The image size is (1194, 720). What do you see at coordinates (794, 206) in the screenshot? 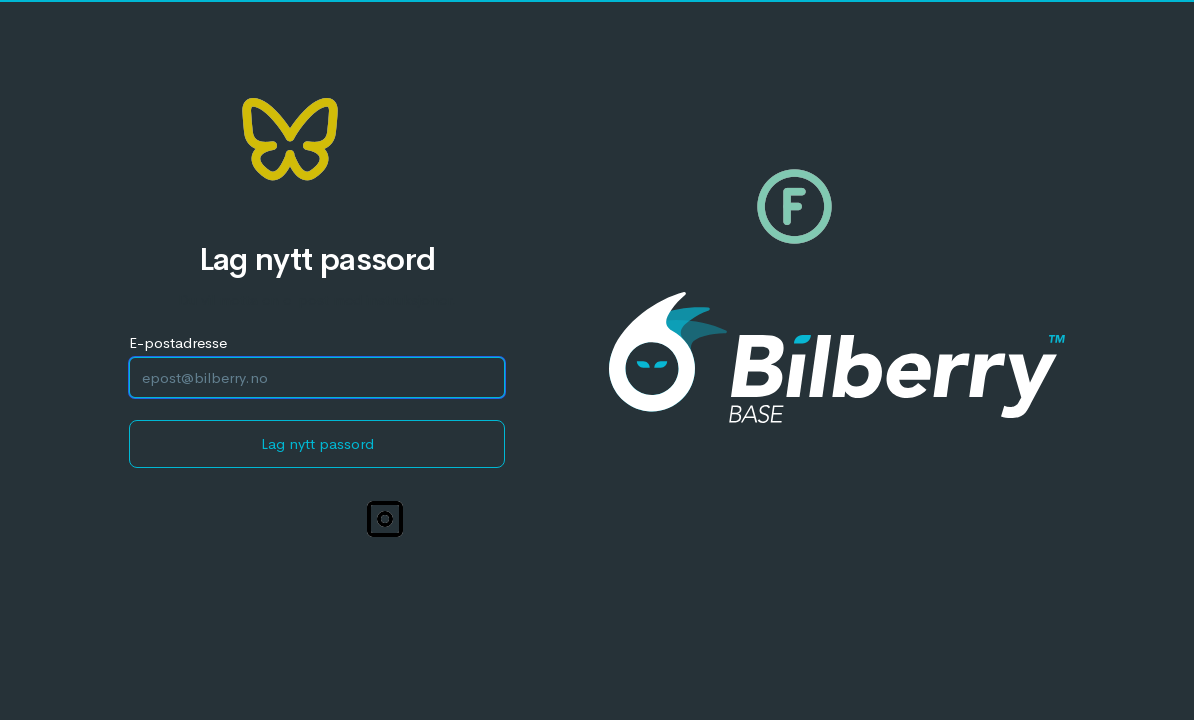
I see `facebook shortcut or social sharing` at bounding box center [794, 206].